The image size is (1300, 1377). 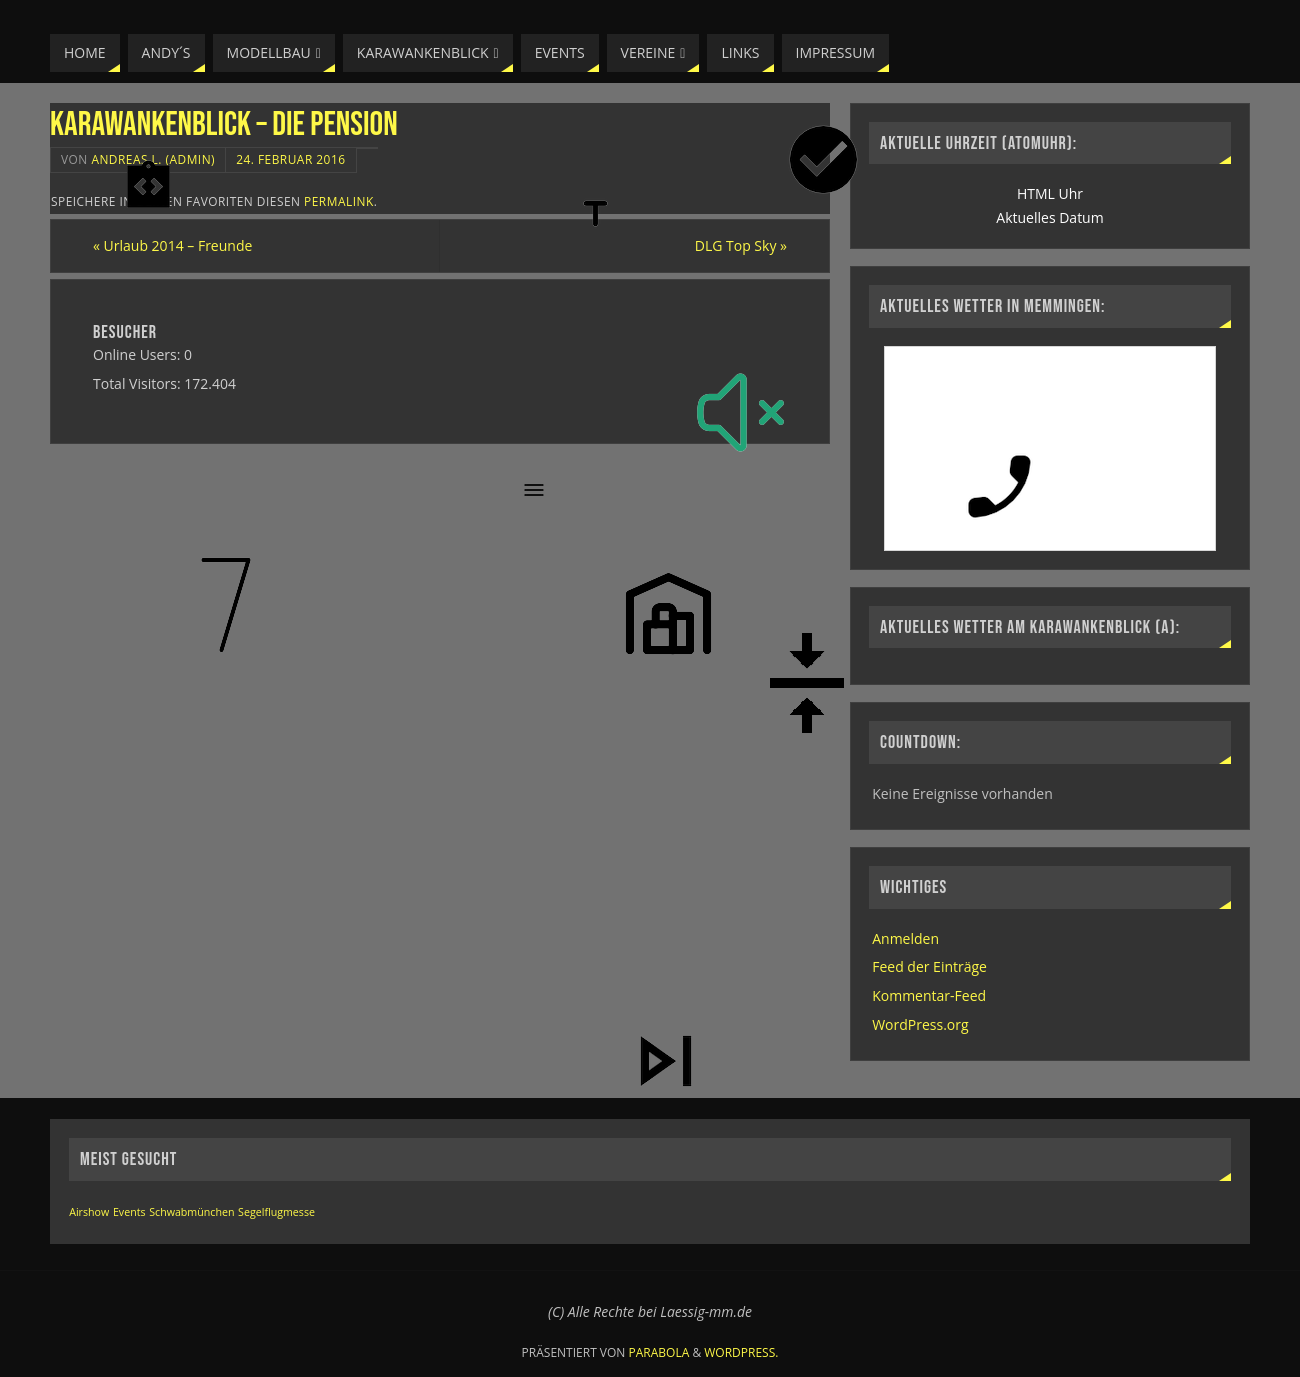 I want to click on open navigation menu, so click(x=534, y=490).